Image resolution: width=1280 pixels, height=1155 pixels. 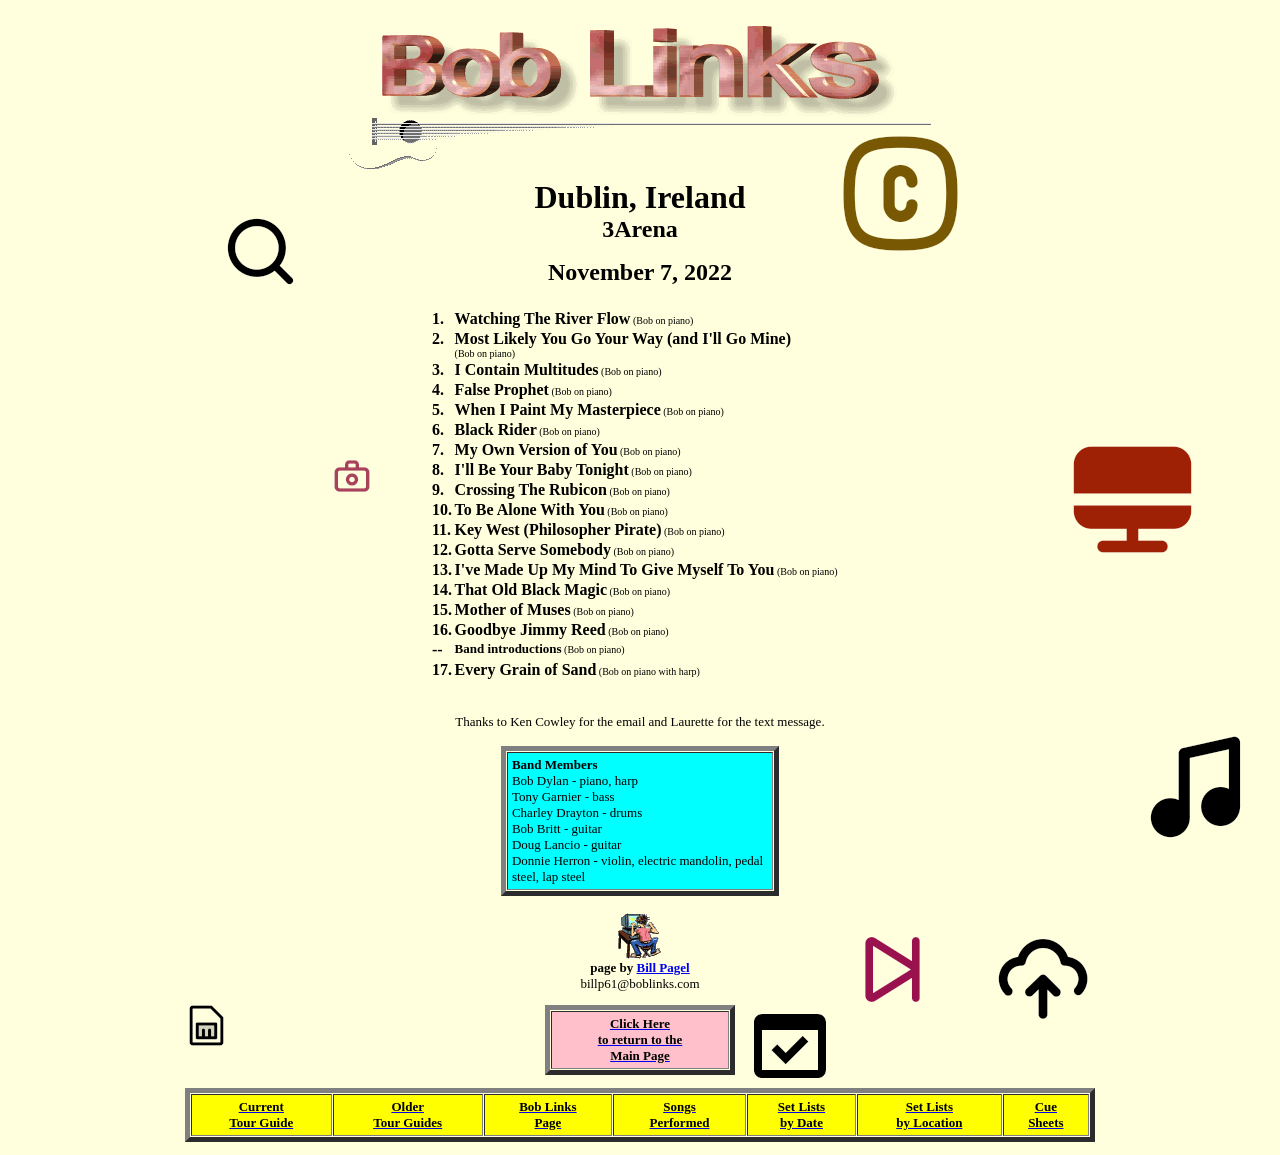 What do you see at coordinates (1201, 787) in the screenshot?
I see `access music library or audio files` at bounding box center [1201, 787].